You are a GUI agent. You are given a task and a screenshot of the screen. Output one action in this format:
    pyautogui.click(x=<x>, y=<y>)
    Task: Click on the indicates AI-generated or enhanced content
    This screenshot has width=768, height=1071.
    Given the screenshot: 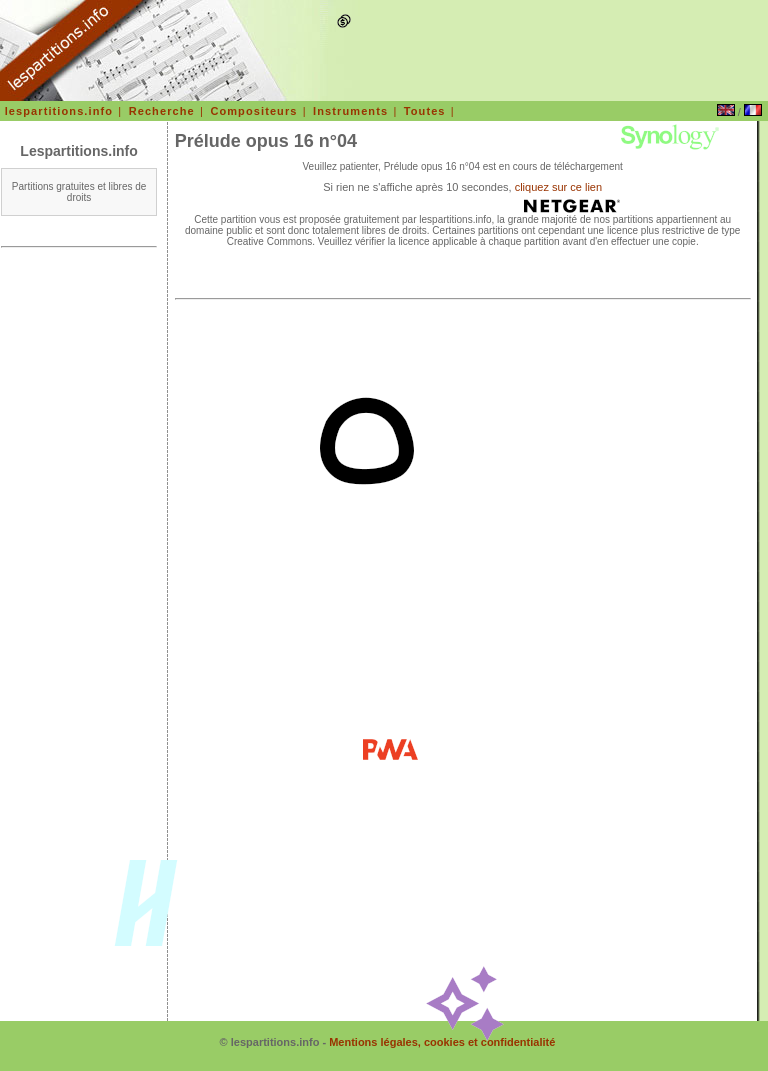 What is the action you would take?
    pyautogui.click(x=466, y=1003)
    